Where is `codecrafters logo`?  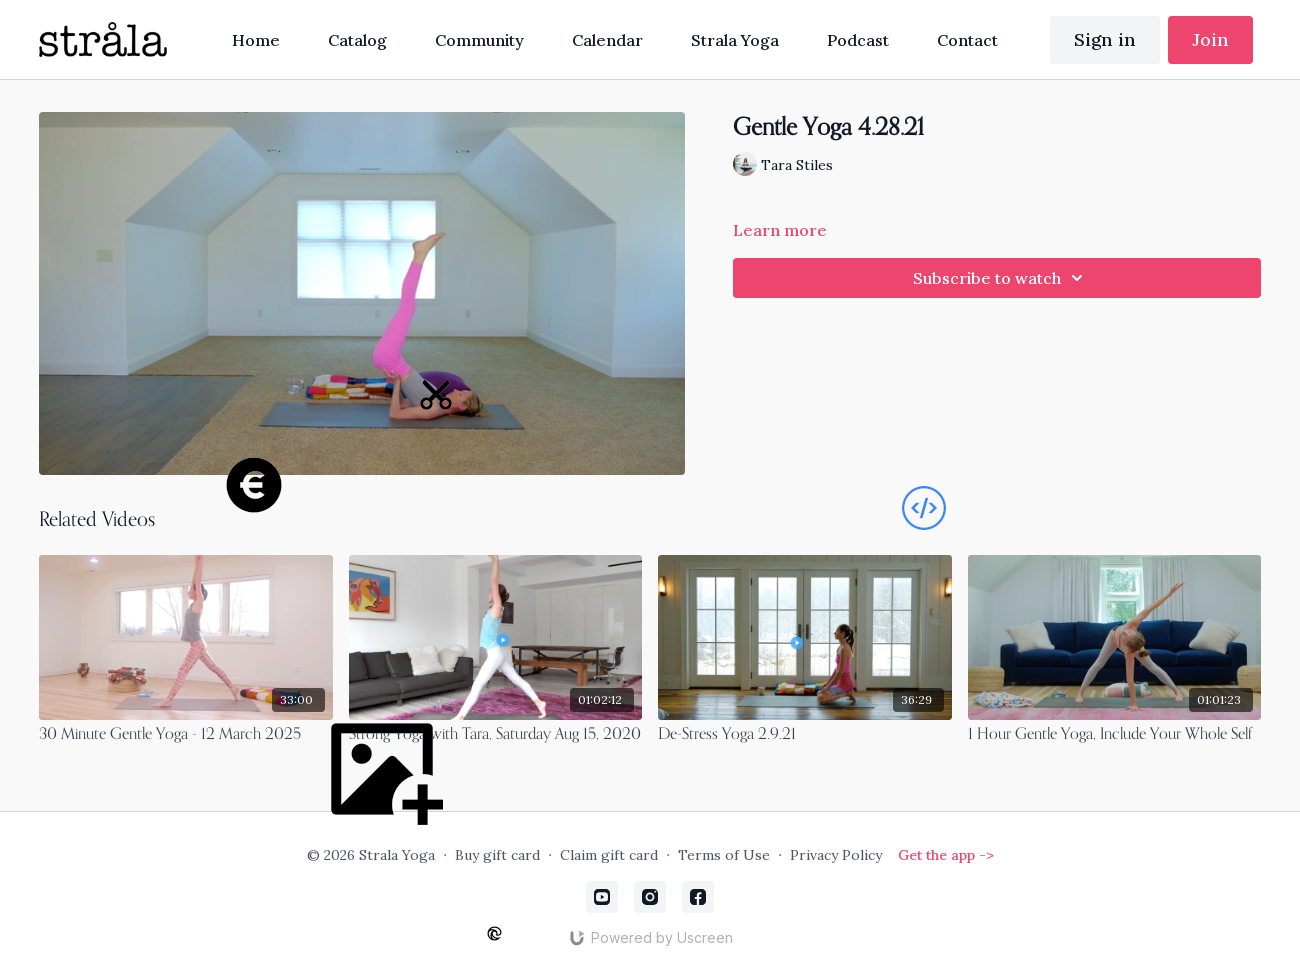
codecrafters logo is located at coordinates (924, 508).